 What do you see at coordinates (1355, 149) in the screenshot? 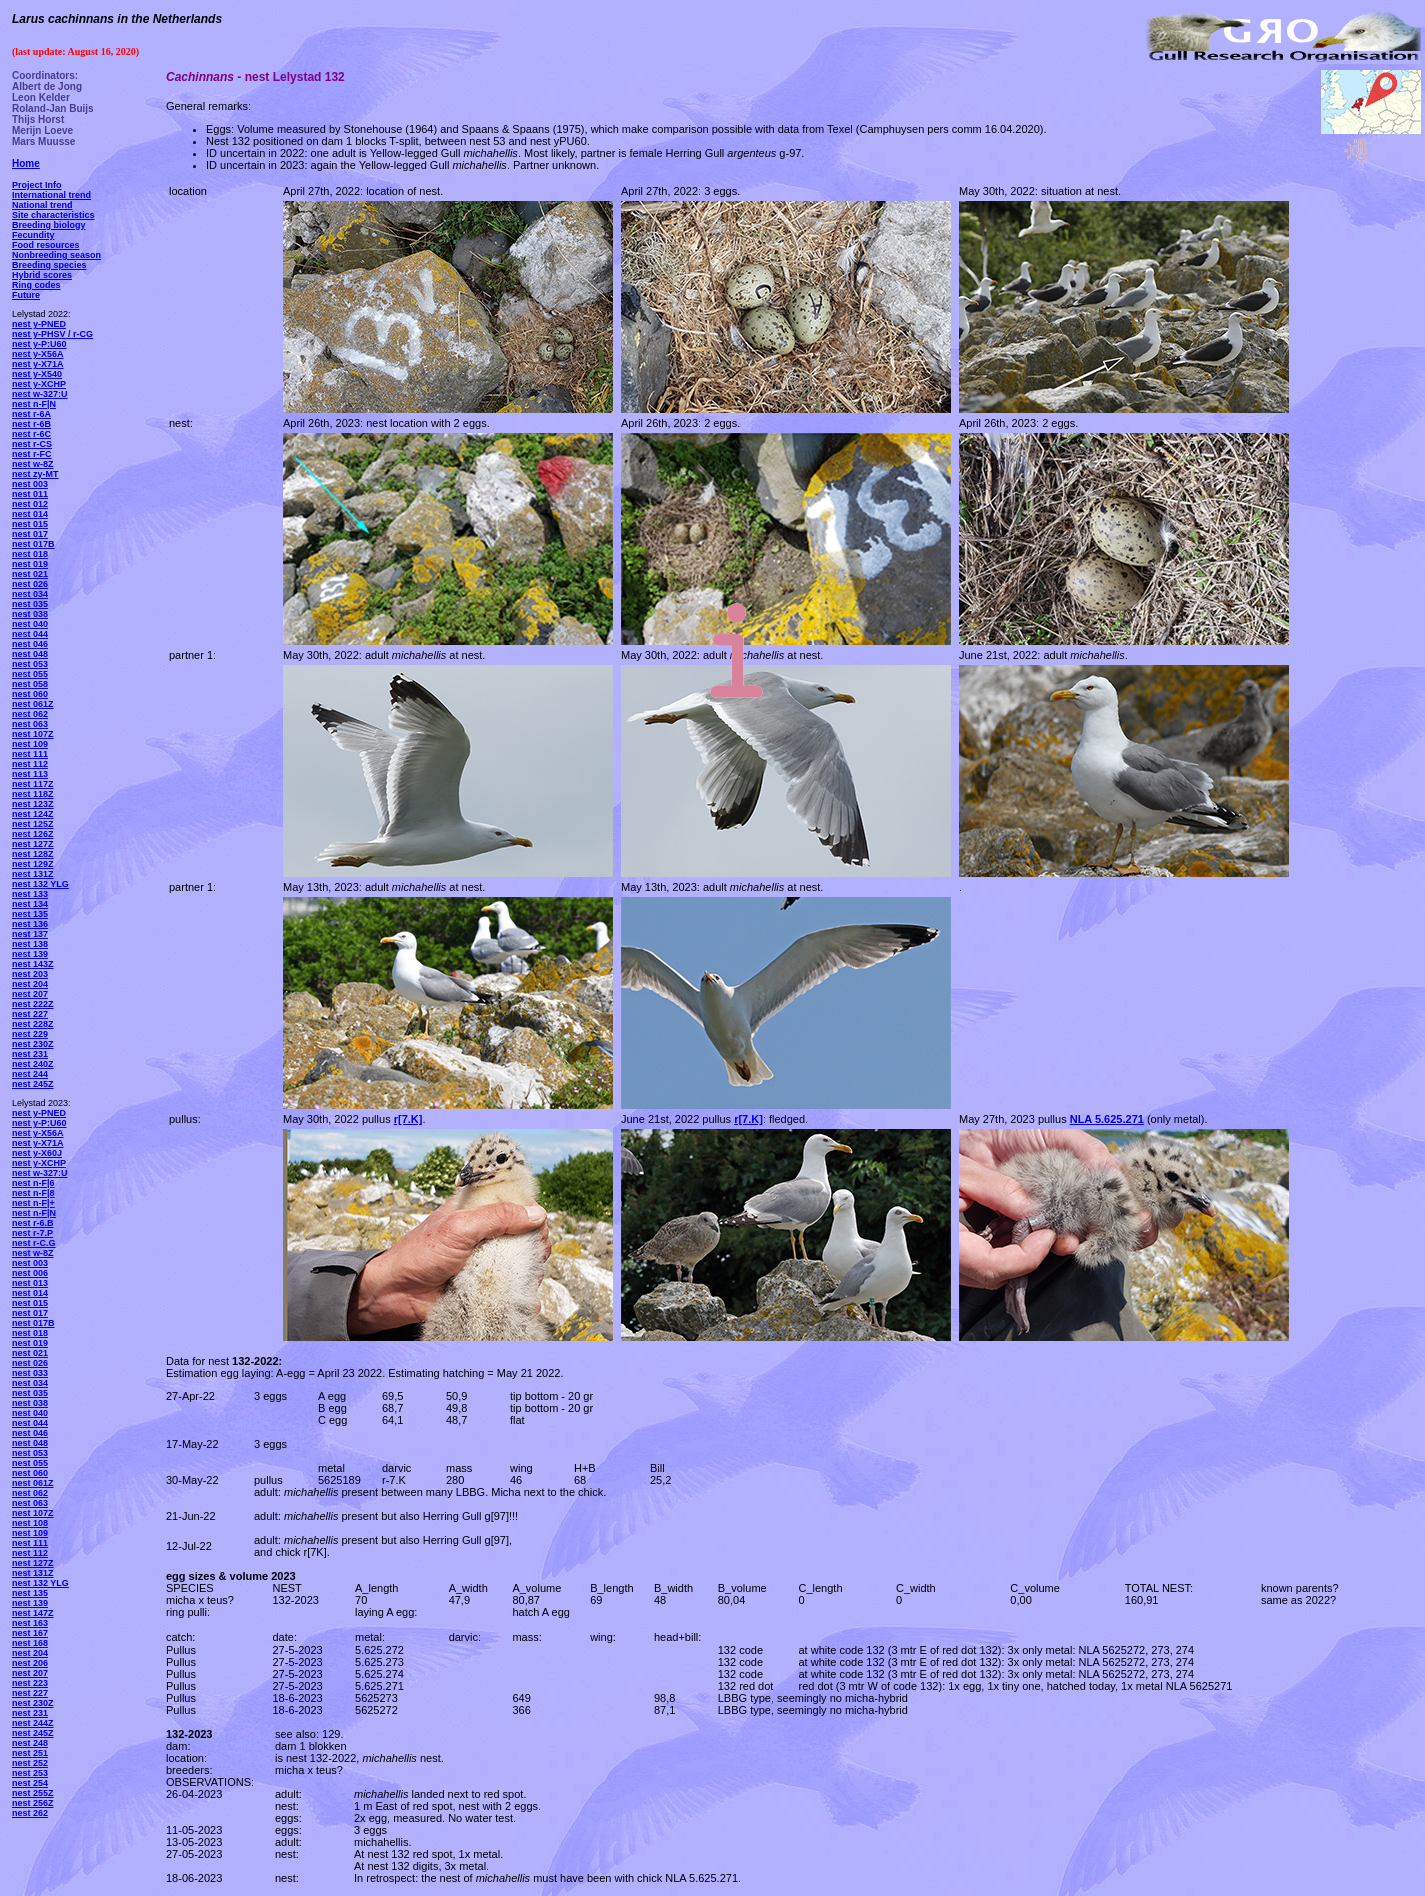
I see `view current outdoor temperature` at bounding box center [1355, 149].